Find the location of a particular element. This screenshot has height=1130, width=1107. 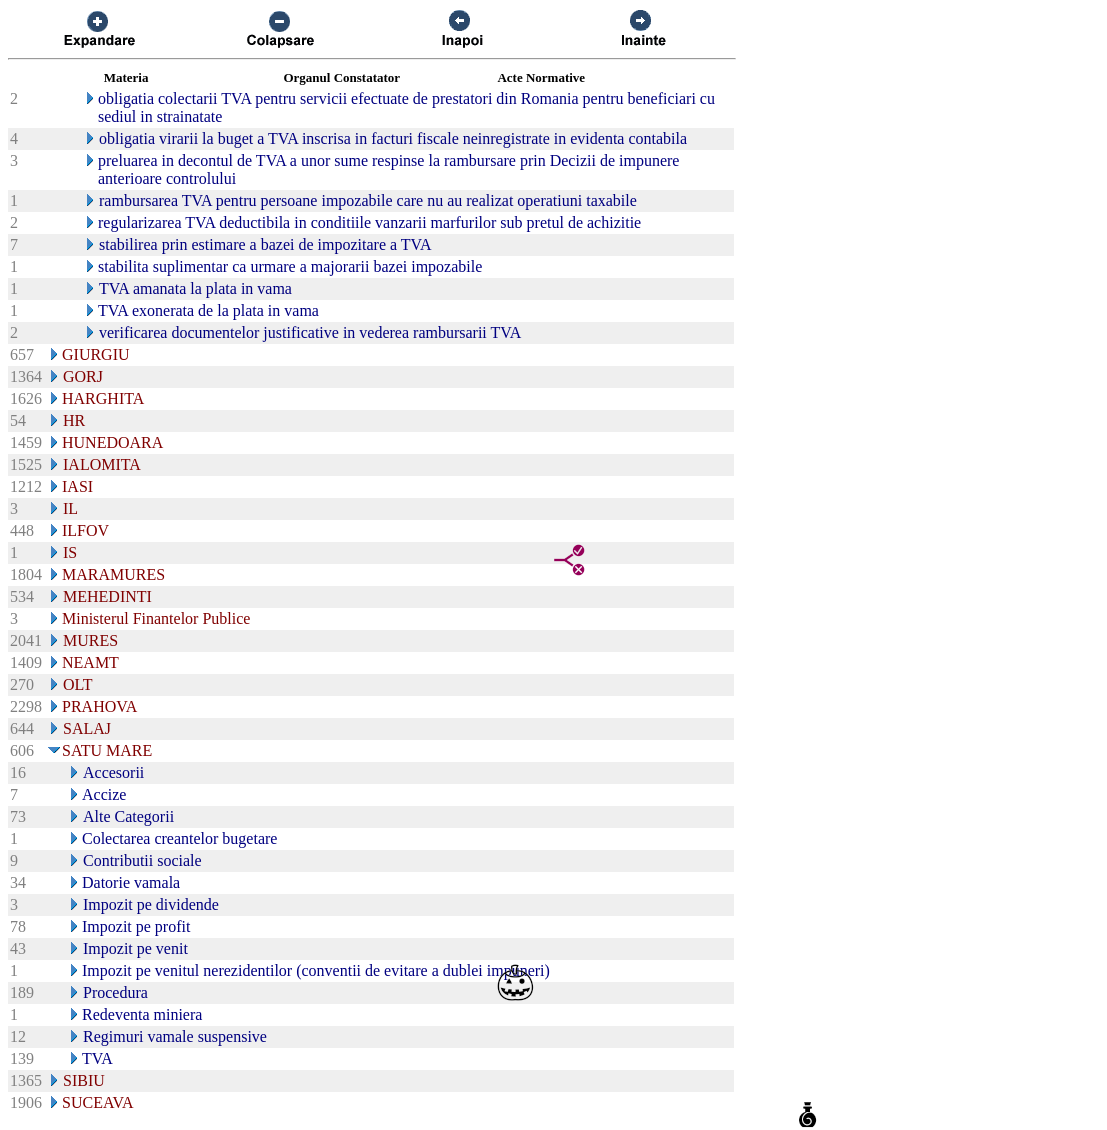

access potion or elixir inventory is located at coordinates (807, 1114).